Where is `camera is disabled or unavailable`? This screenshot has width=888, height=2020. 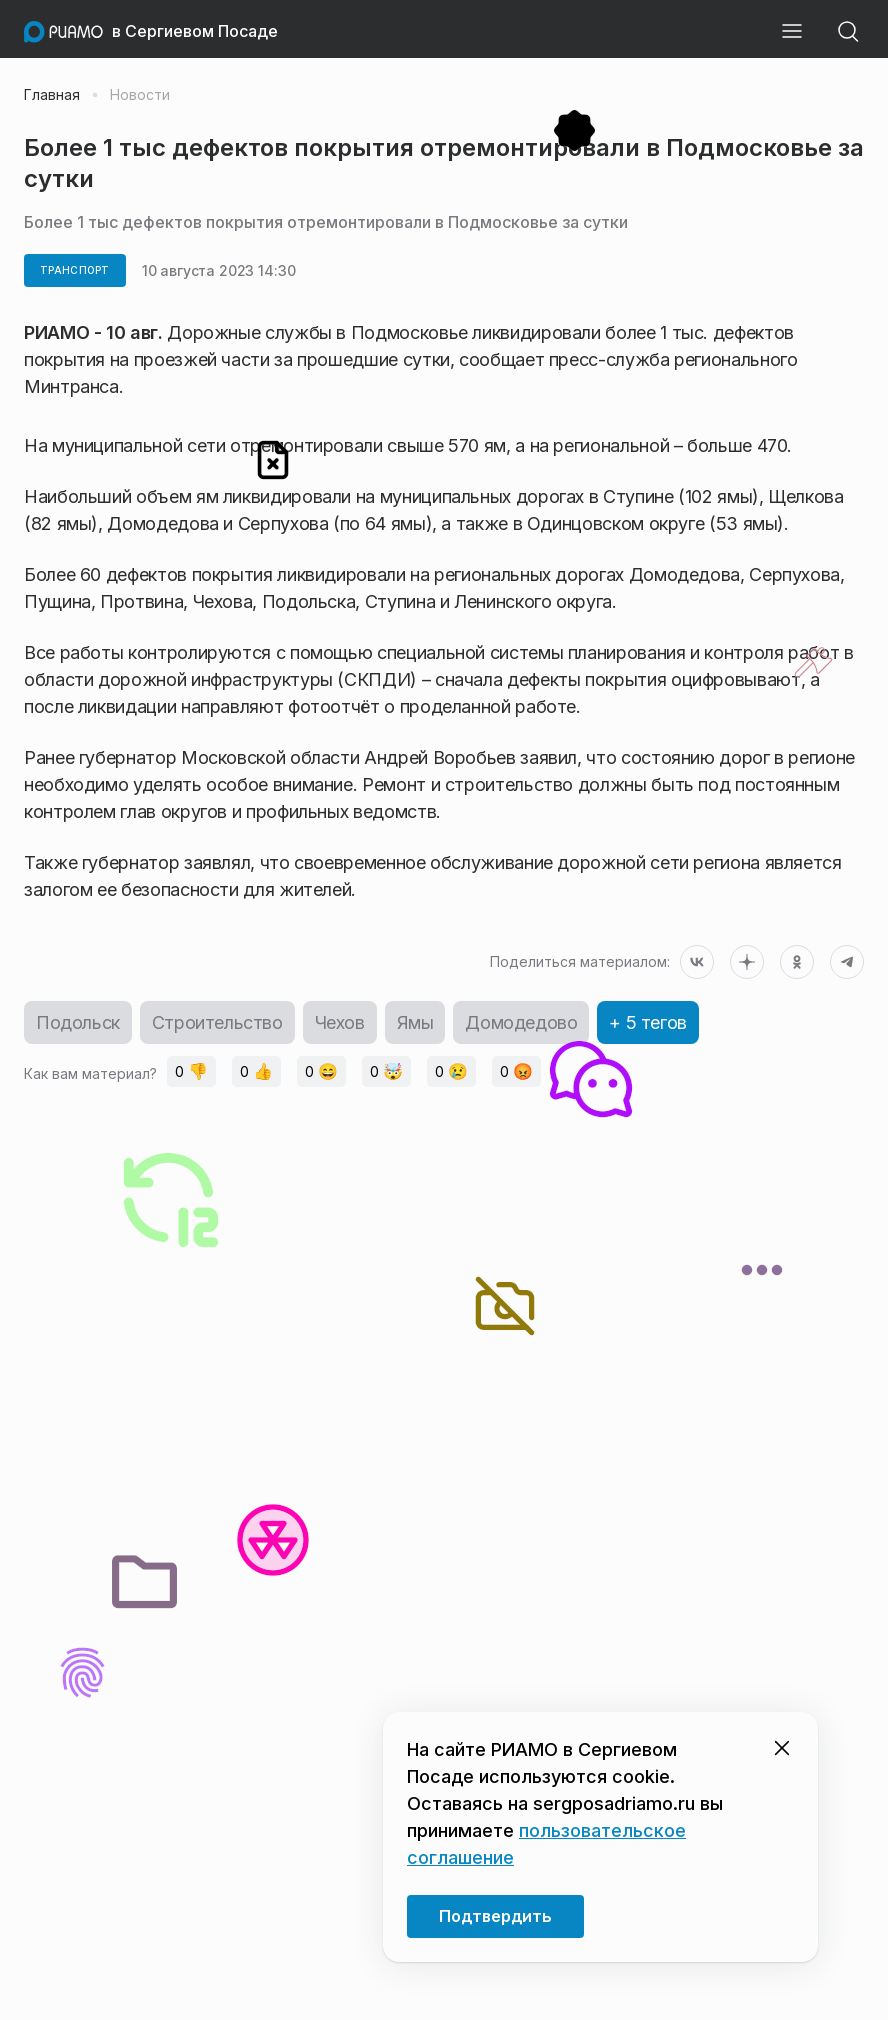 camera is disabled or unavailable is located at coordinates (505, 1306).